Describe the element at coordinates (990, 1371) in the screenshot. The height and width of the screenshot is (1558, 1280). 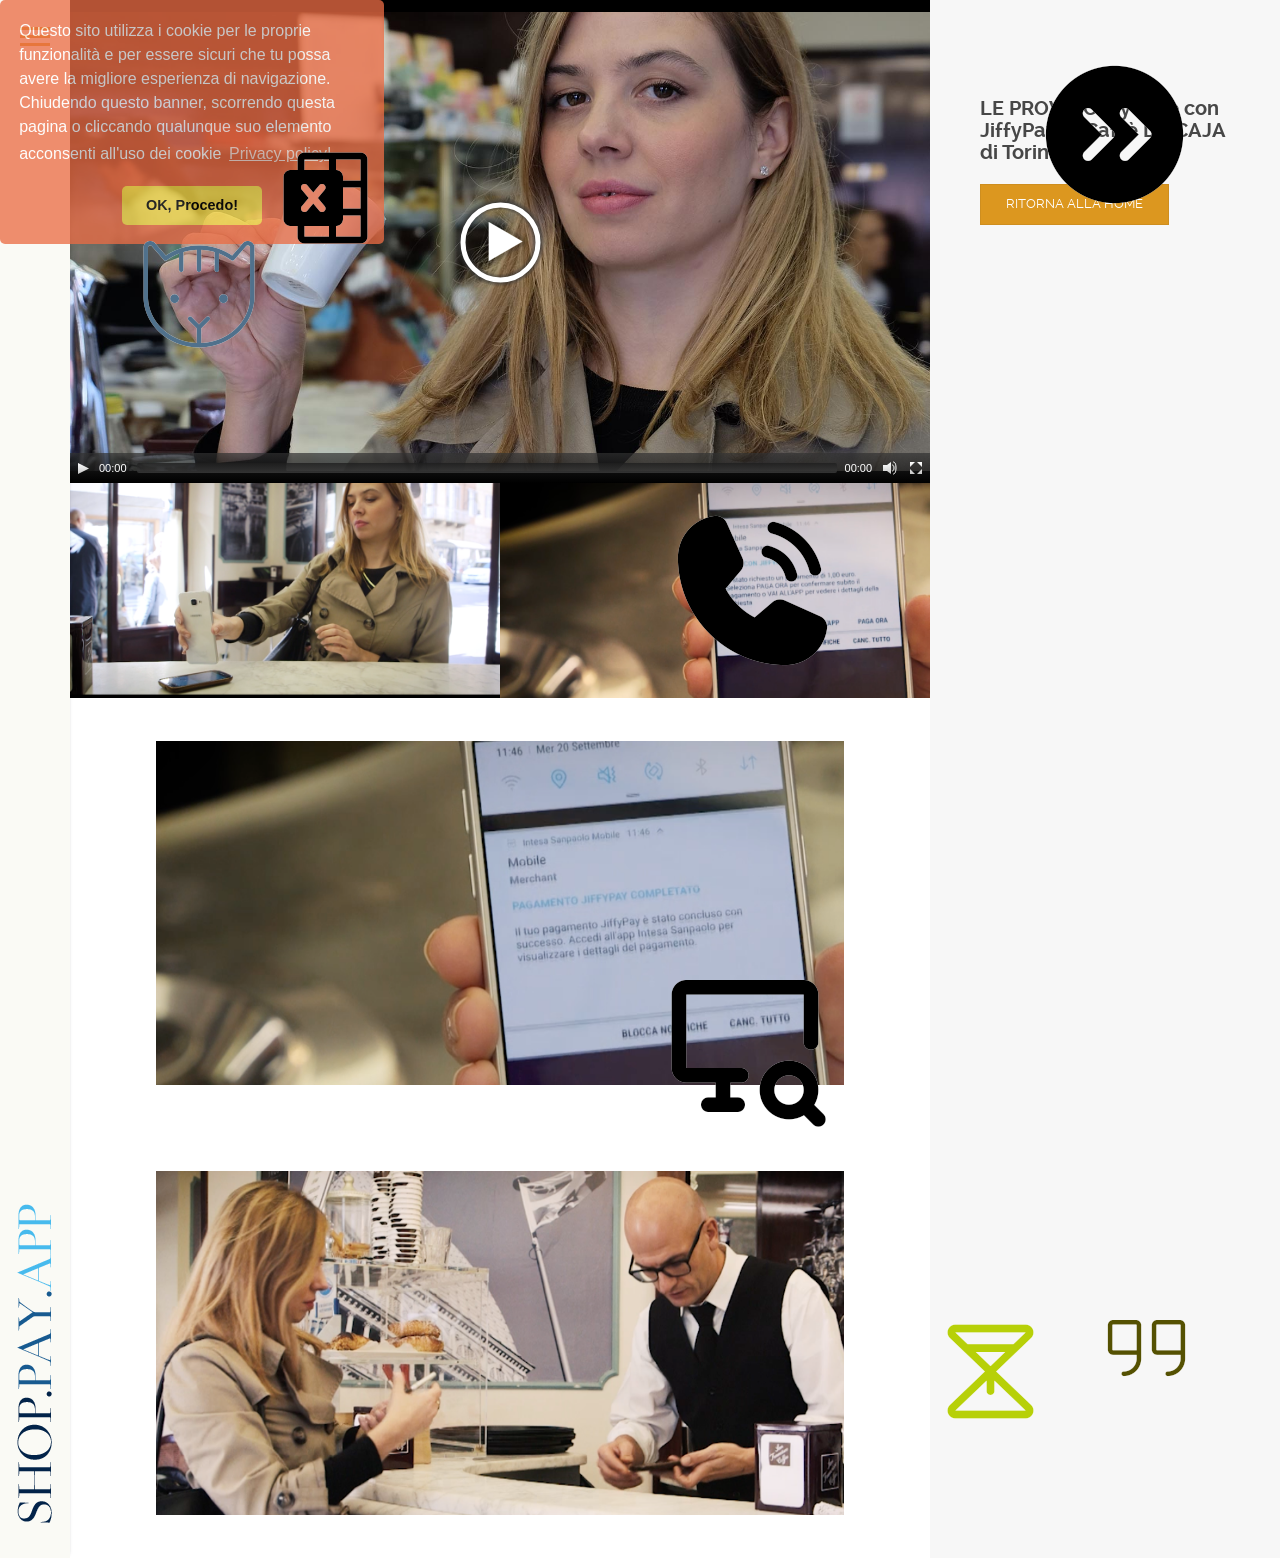
I see `indicates a task or process in progress` at that location.